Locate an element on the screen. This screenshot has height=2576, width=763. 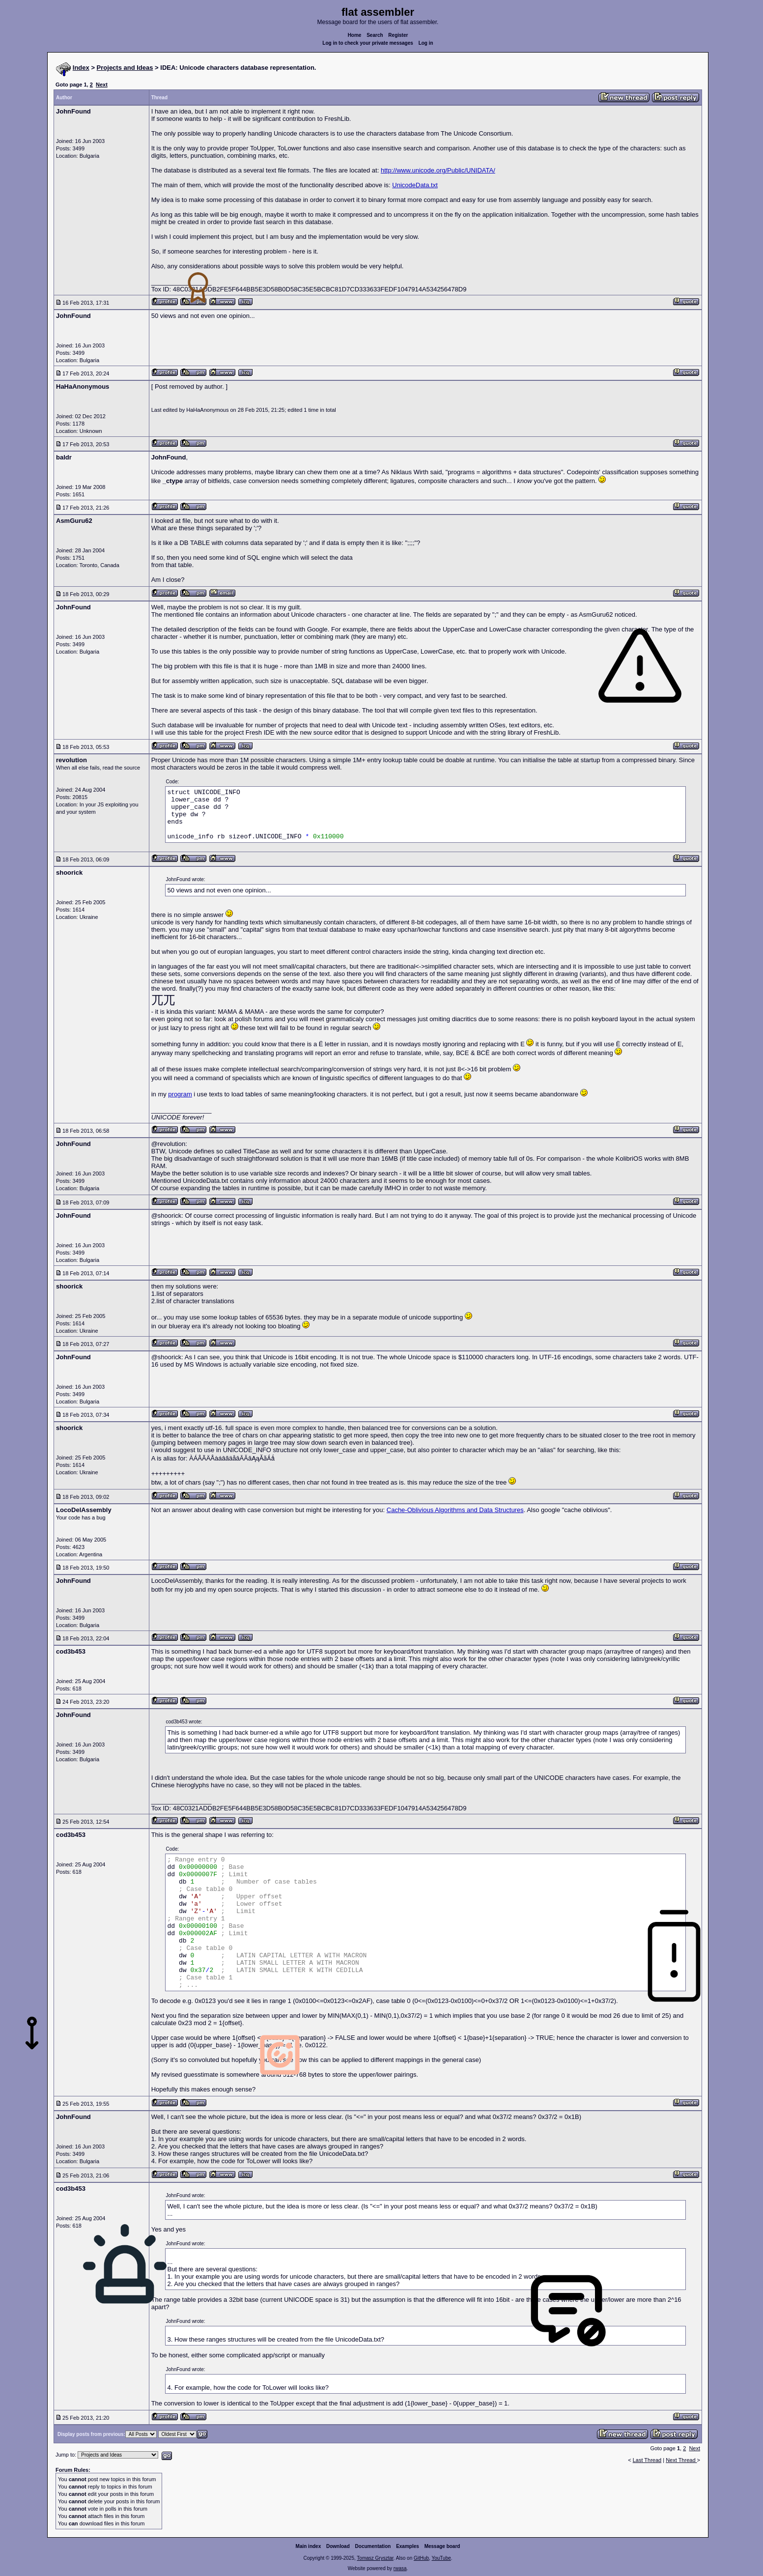
cancel or delete a message is located at coordinates (566, 2307).